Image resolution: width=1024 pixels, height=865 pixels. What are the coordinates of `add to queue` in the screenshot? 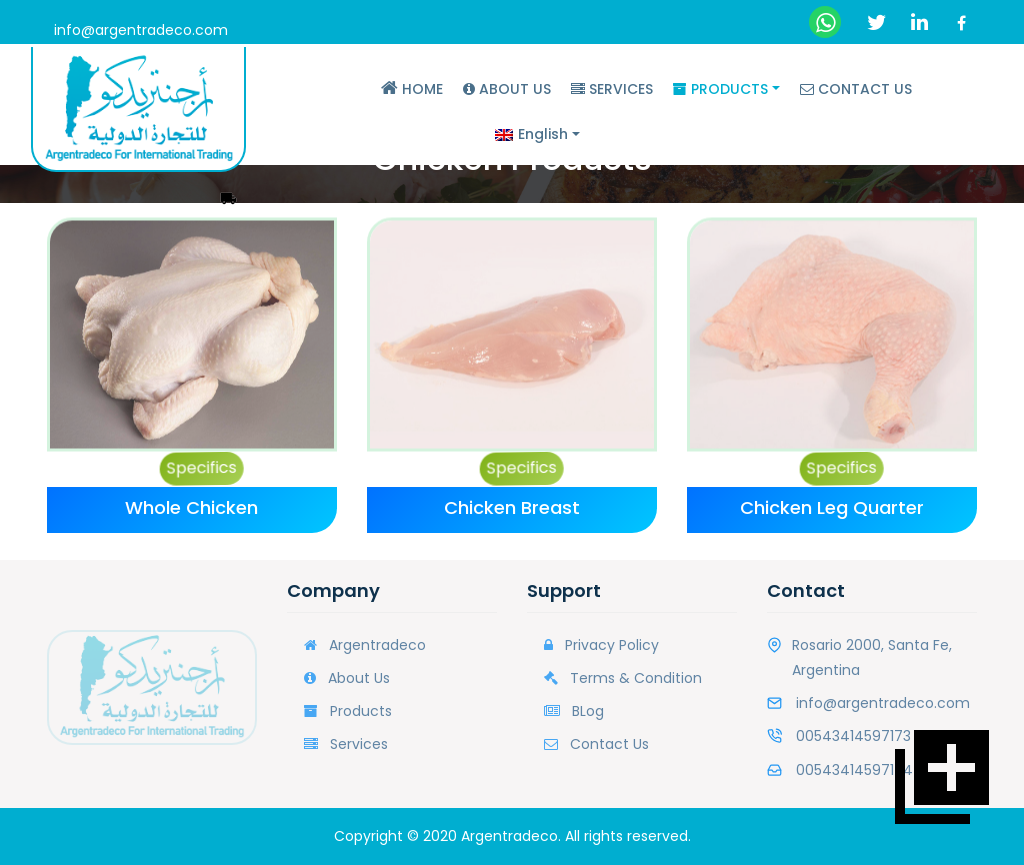 It's located at (942, 777).